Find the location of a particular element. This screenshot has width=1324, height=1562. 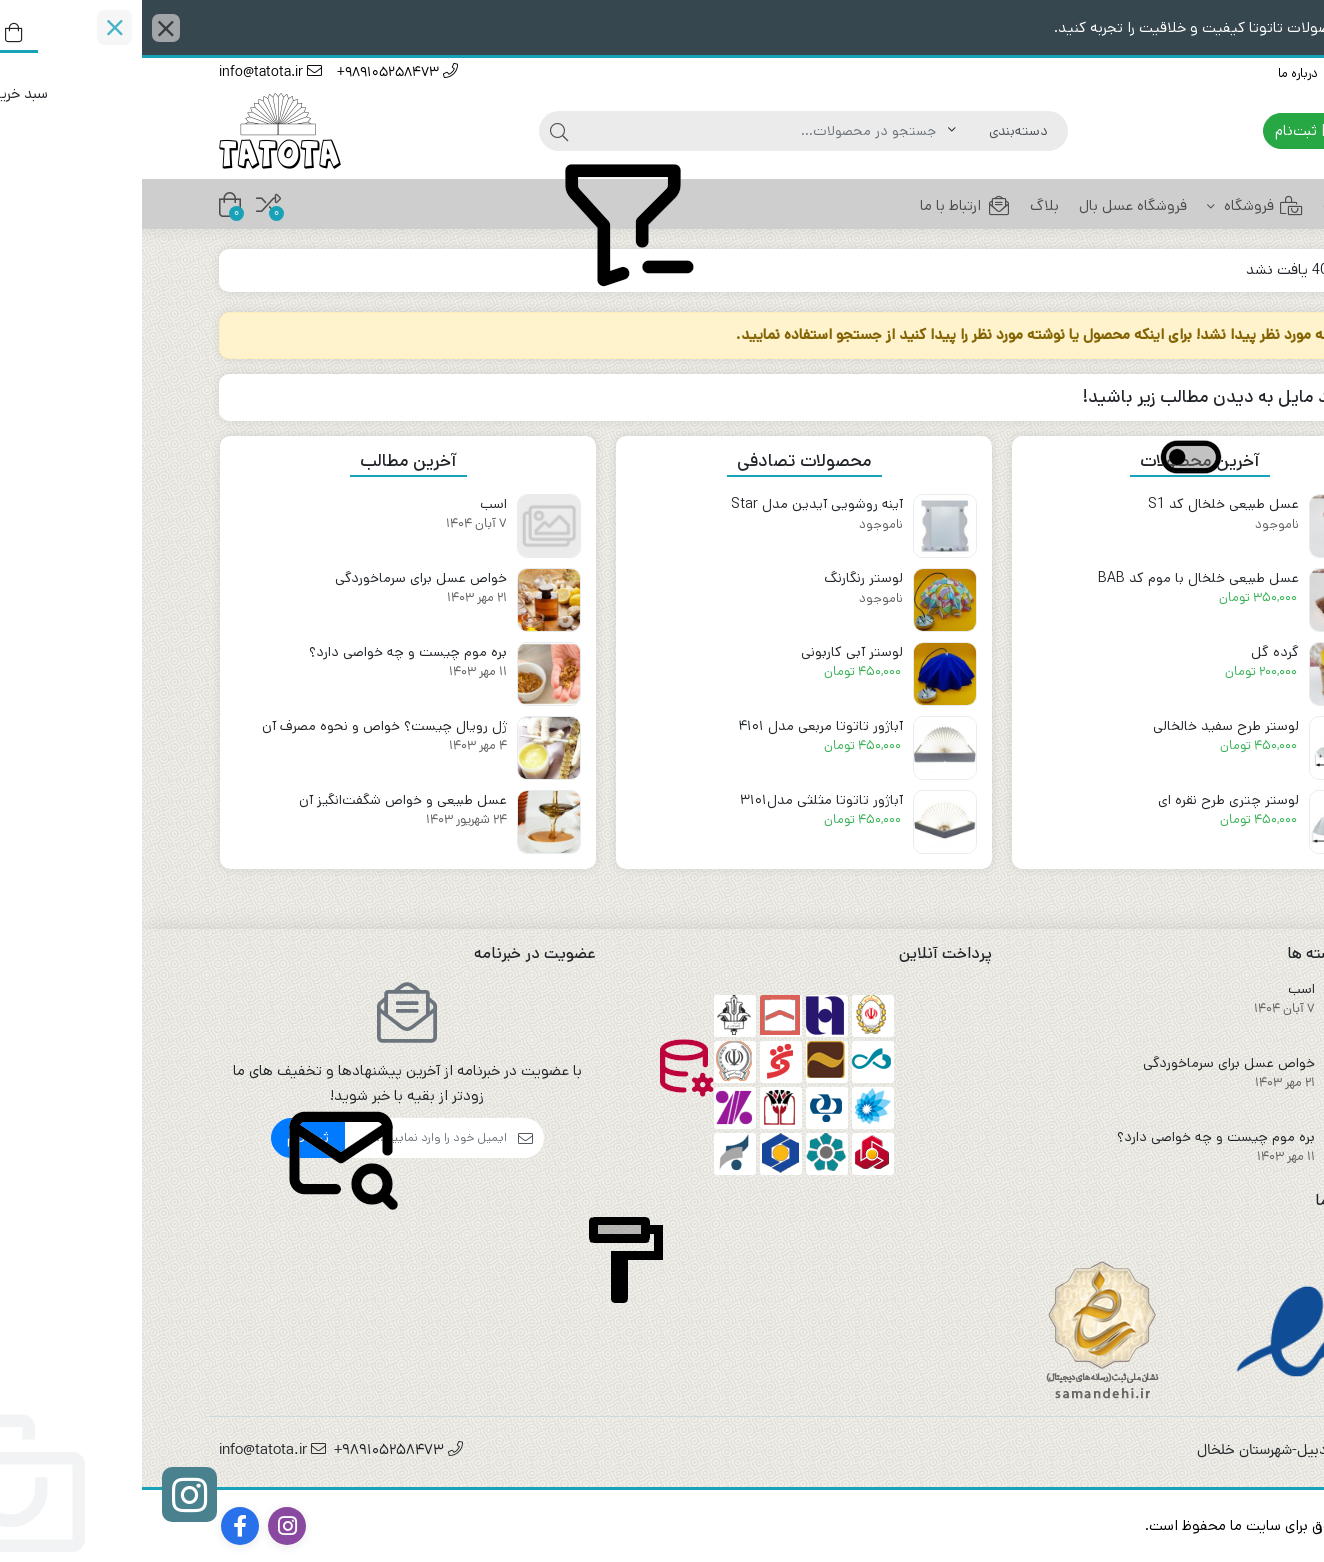

remove a filter from current view is located at coordinates (623, 222).